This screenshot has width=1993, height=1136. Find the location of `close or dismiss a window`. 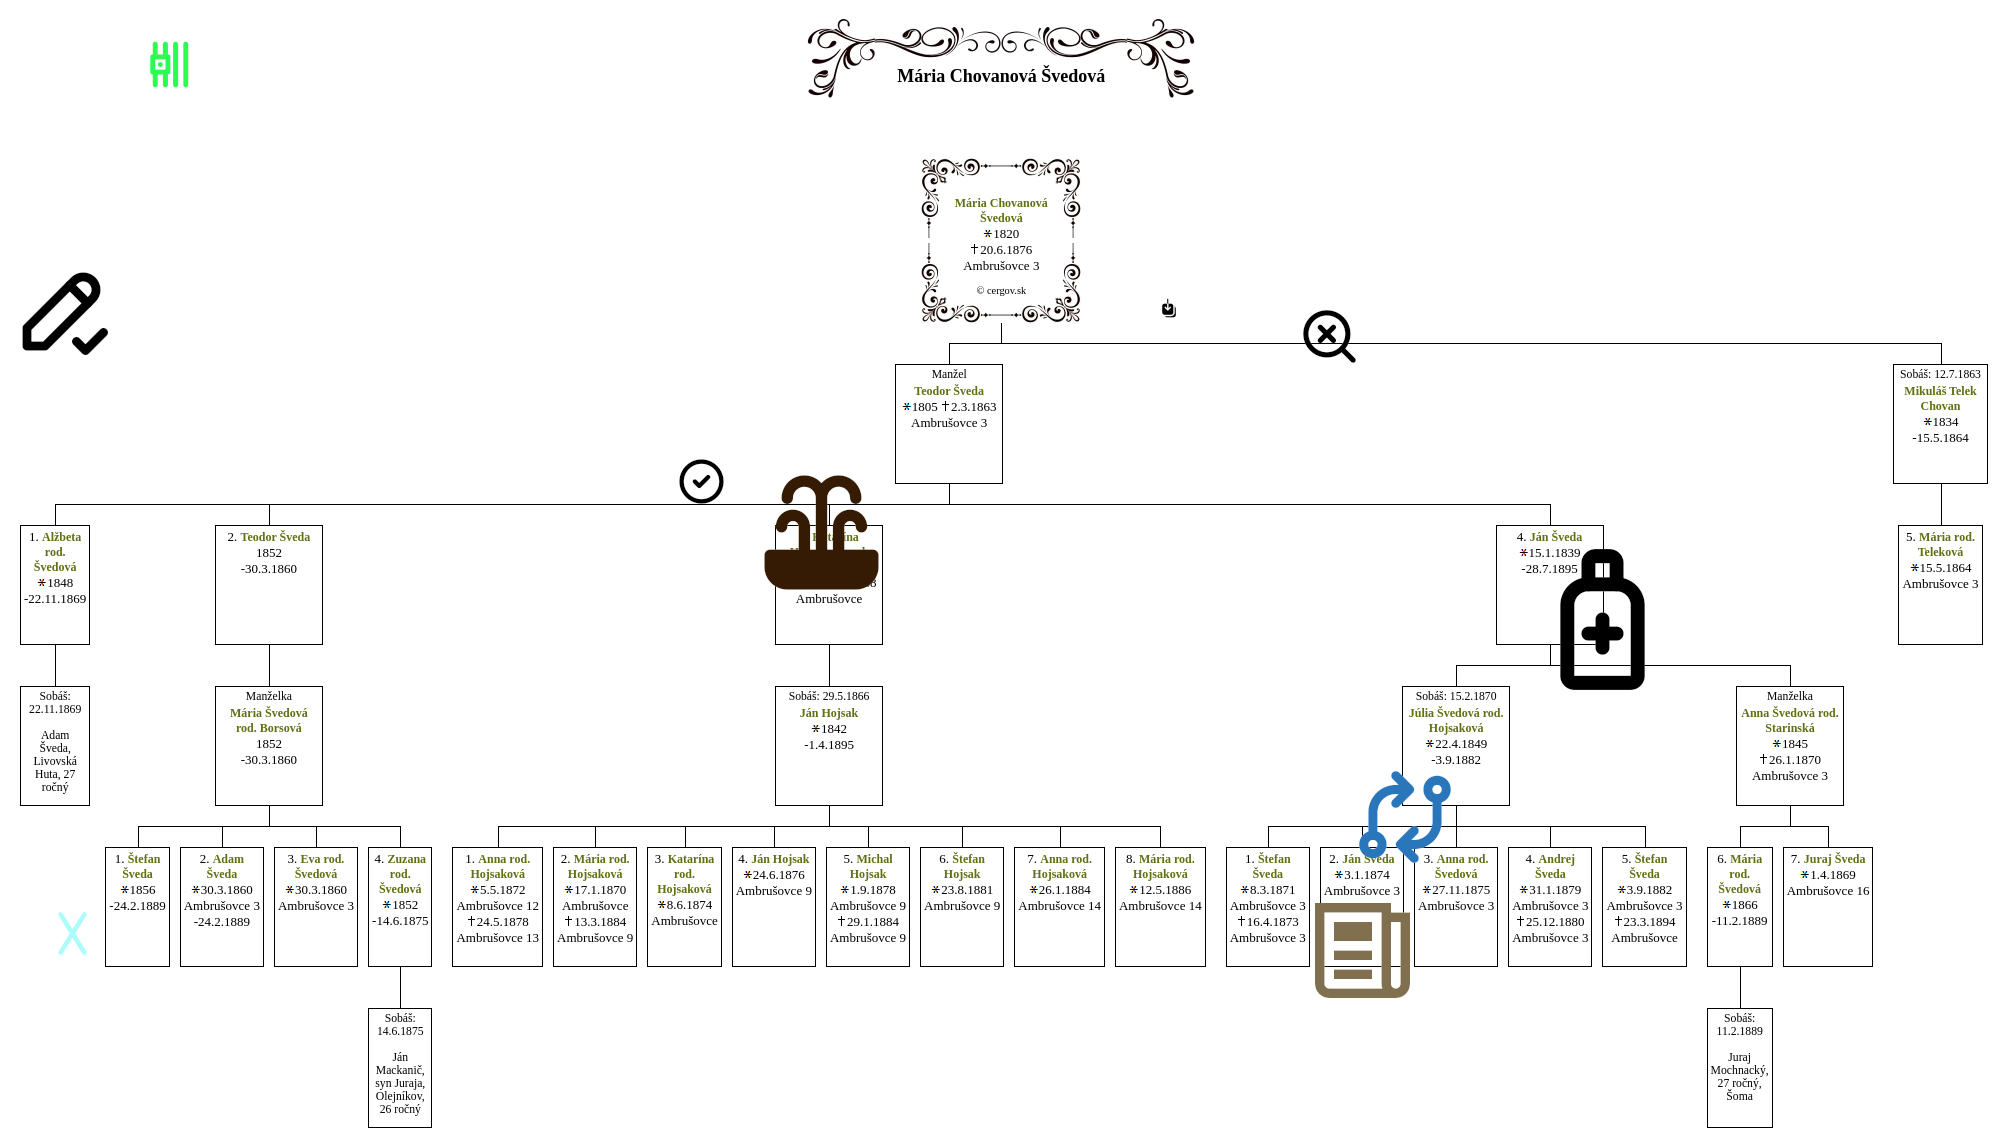

close or dismiss a window is located at coordinates (72, 933).